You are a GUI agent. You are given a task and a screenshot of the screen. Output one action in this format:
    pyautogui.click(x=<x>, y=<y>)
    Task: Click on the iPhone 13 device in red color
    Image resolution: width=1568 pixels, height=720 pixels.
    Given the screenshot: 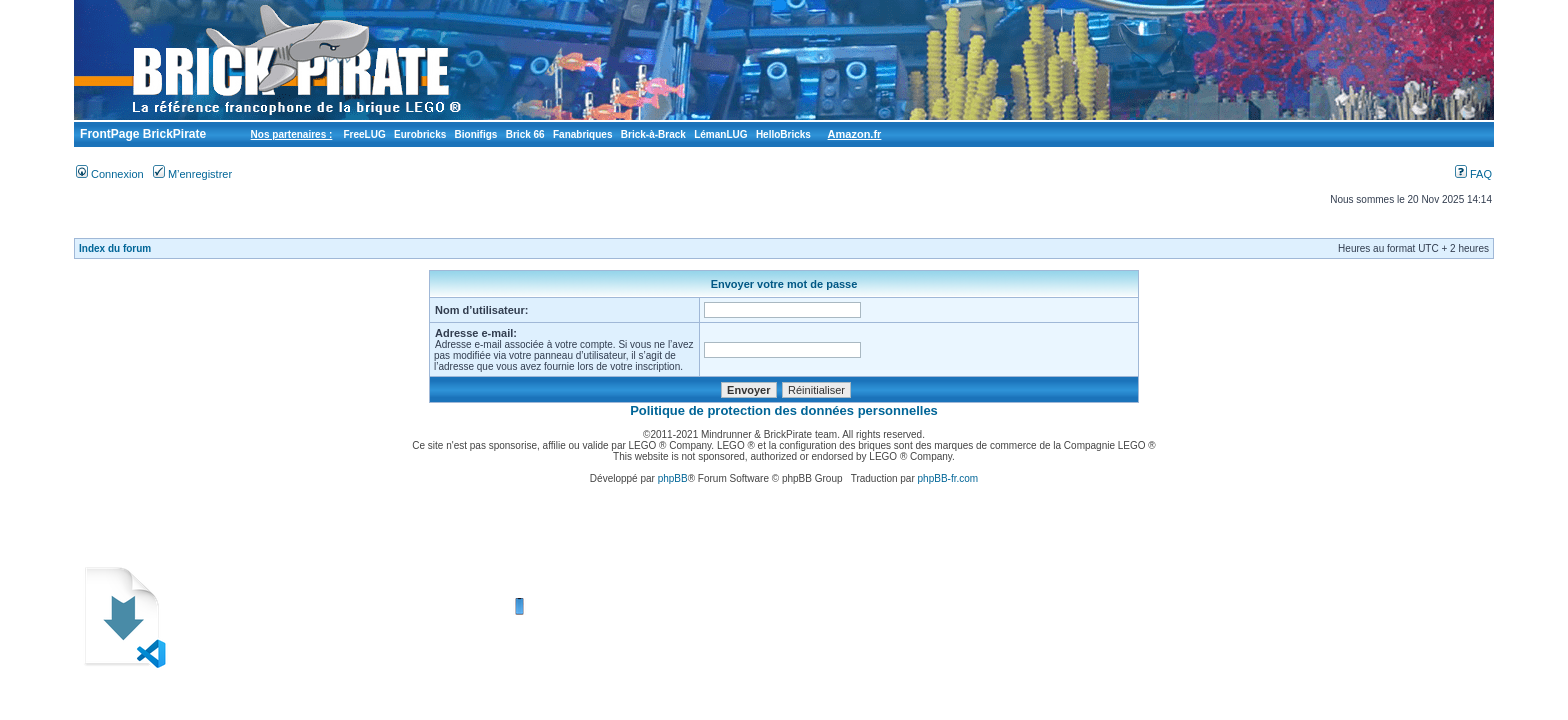 What is the action you would take?
    pyautogui.click(x=519, y=606)
    